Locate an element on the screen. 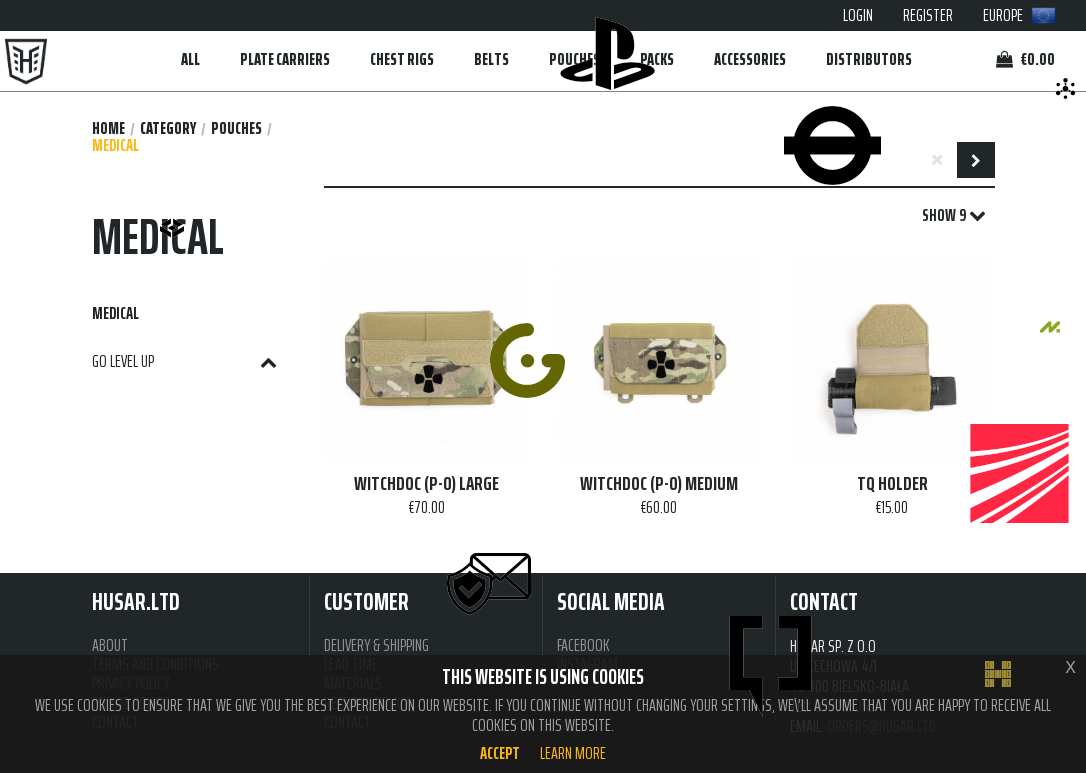 The width and height of the screenshot is (1086, 773). access SimpleLogin email alias service is located at coordinates (489, 584).